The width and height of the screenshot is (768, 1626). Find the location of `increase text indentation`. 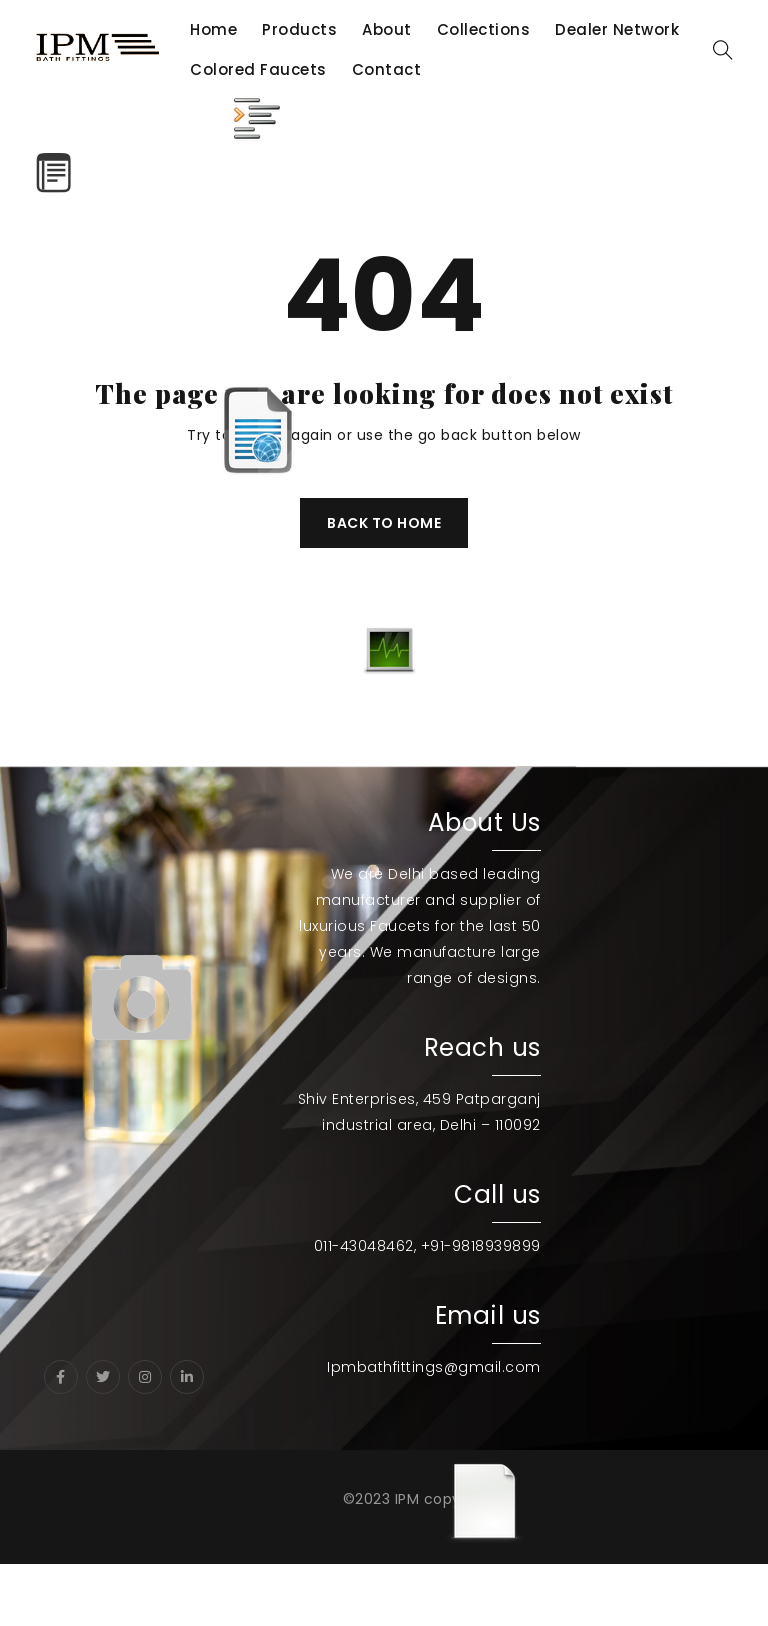

increase text indentation is located at coordinates (257, 120).